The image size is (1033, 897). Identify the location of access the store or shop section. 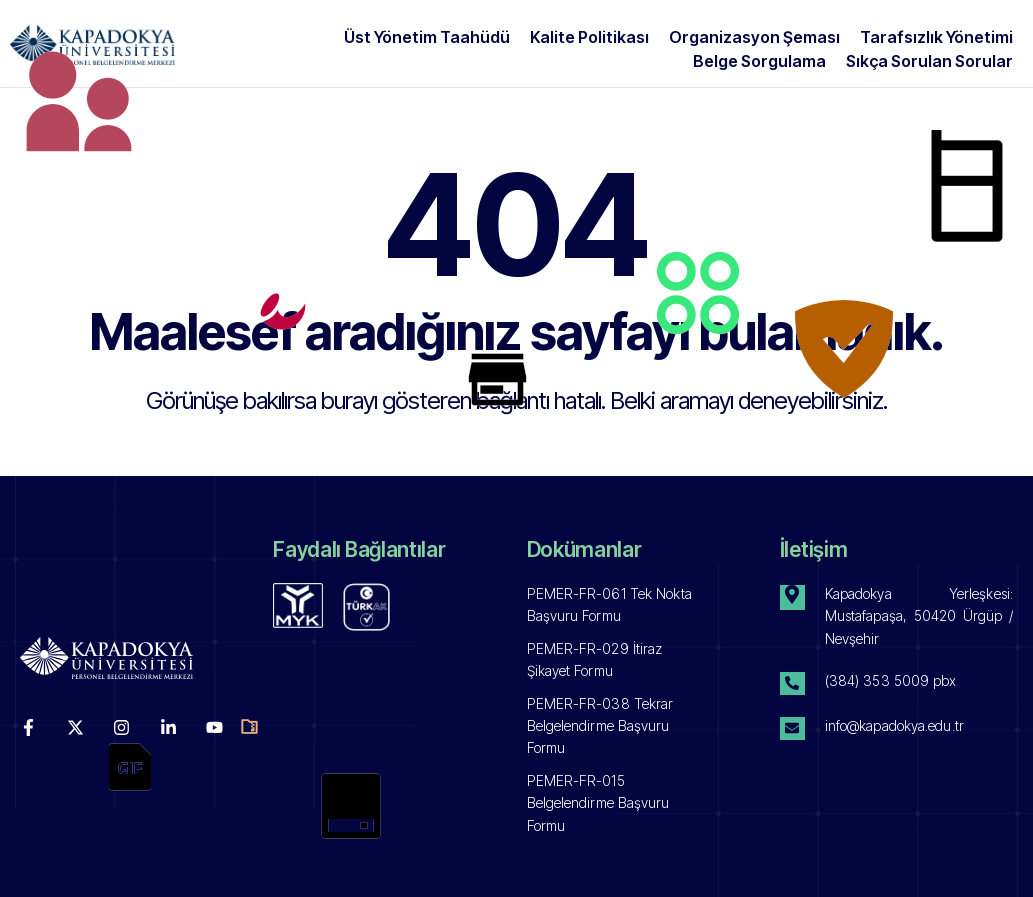
(497, 379).